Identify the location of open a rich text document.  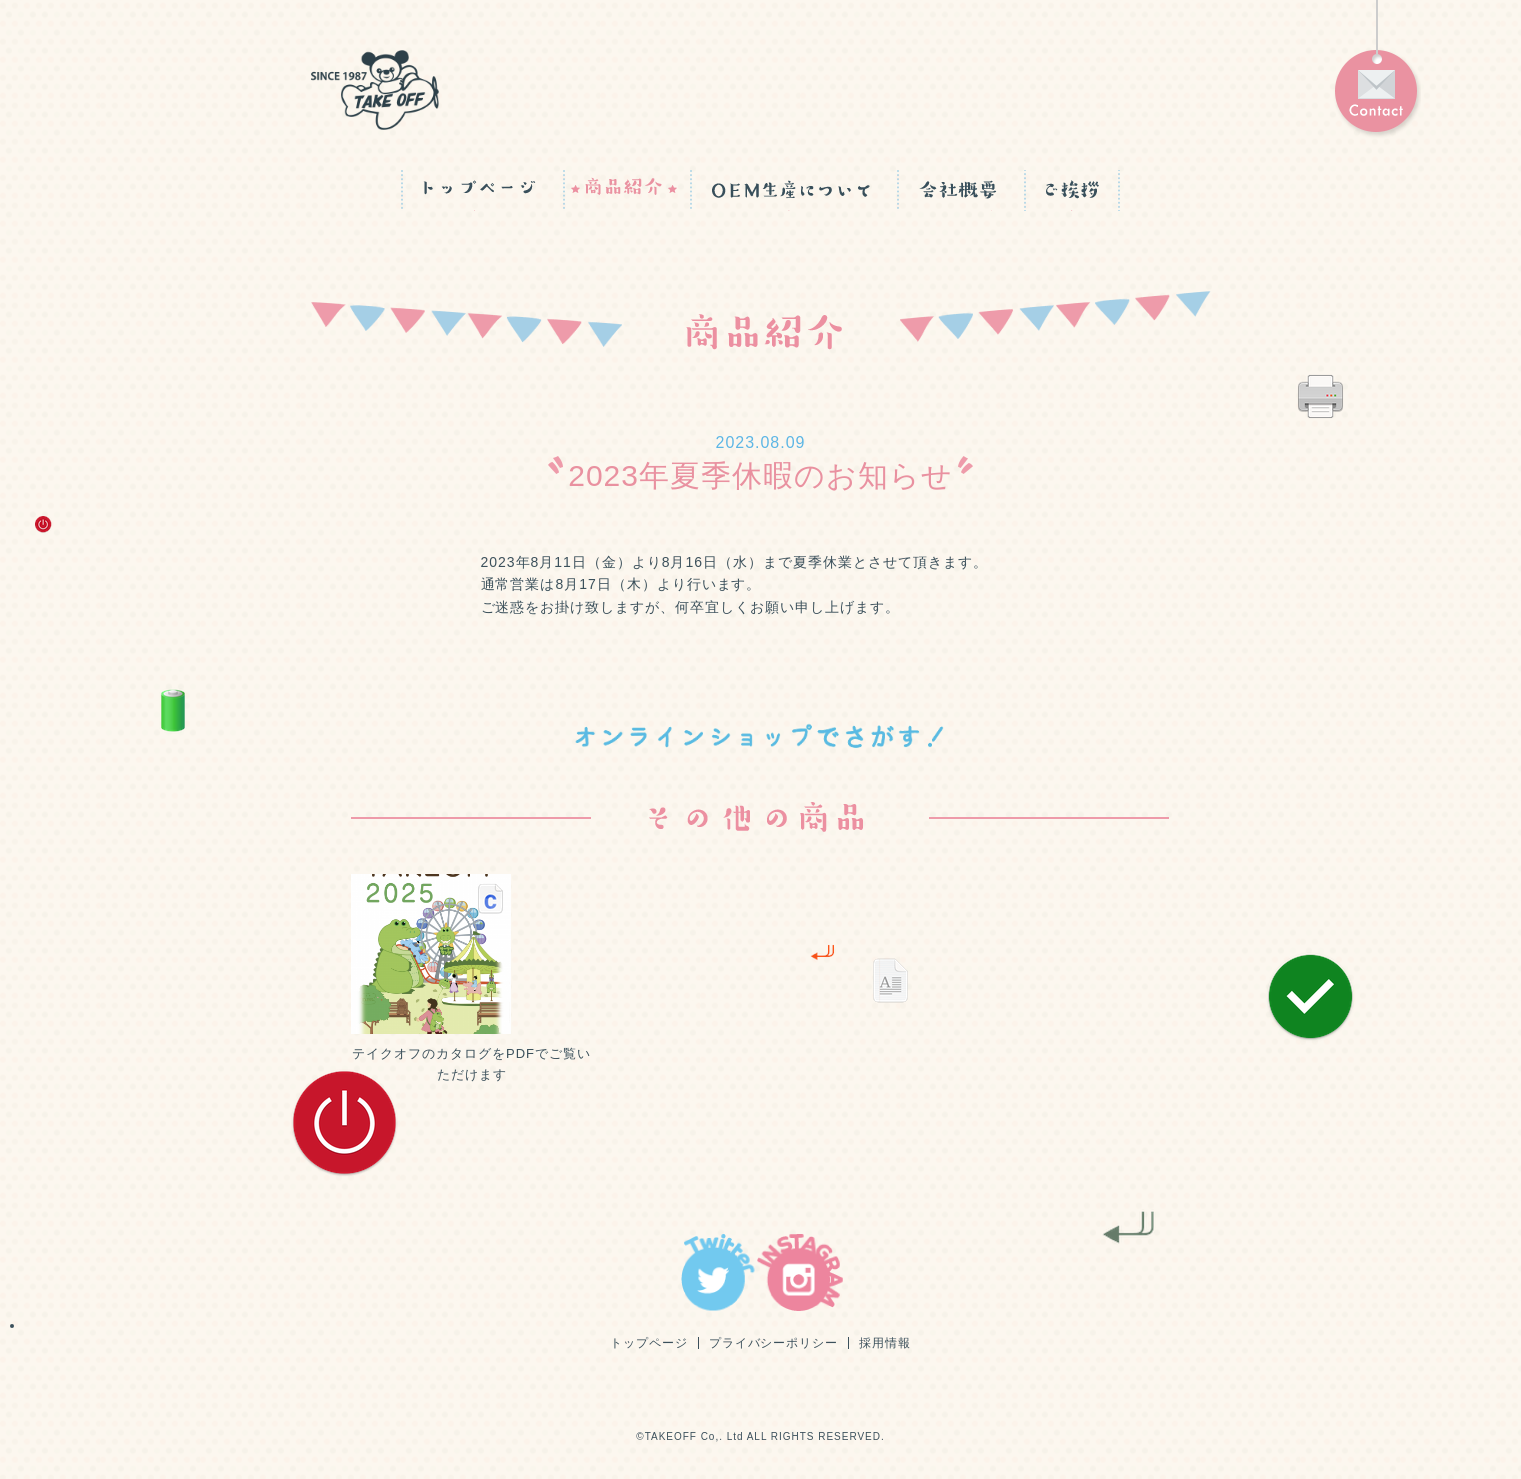
(890, 980).